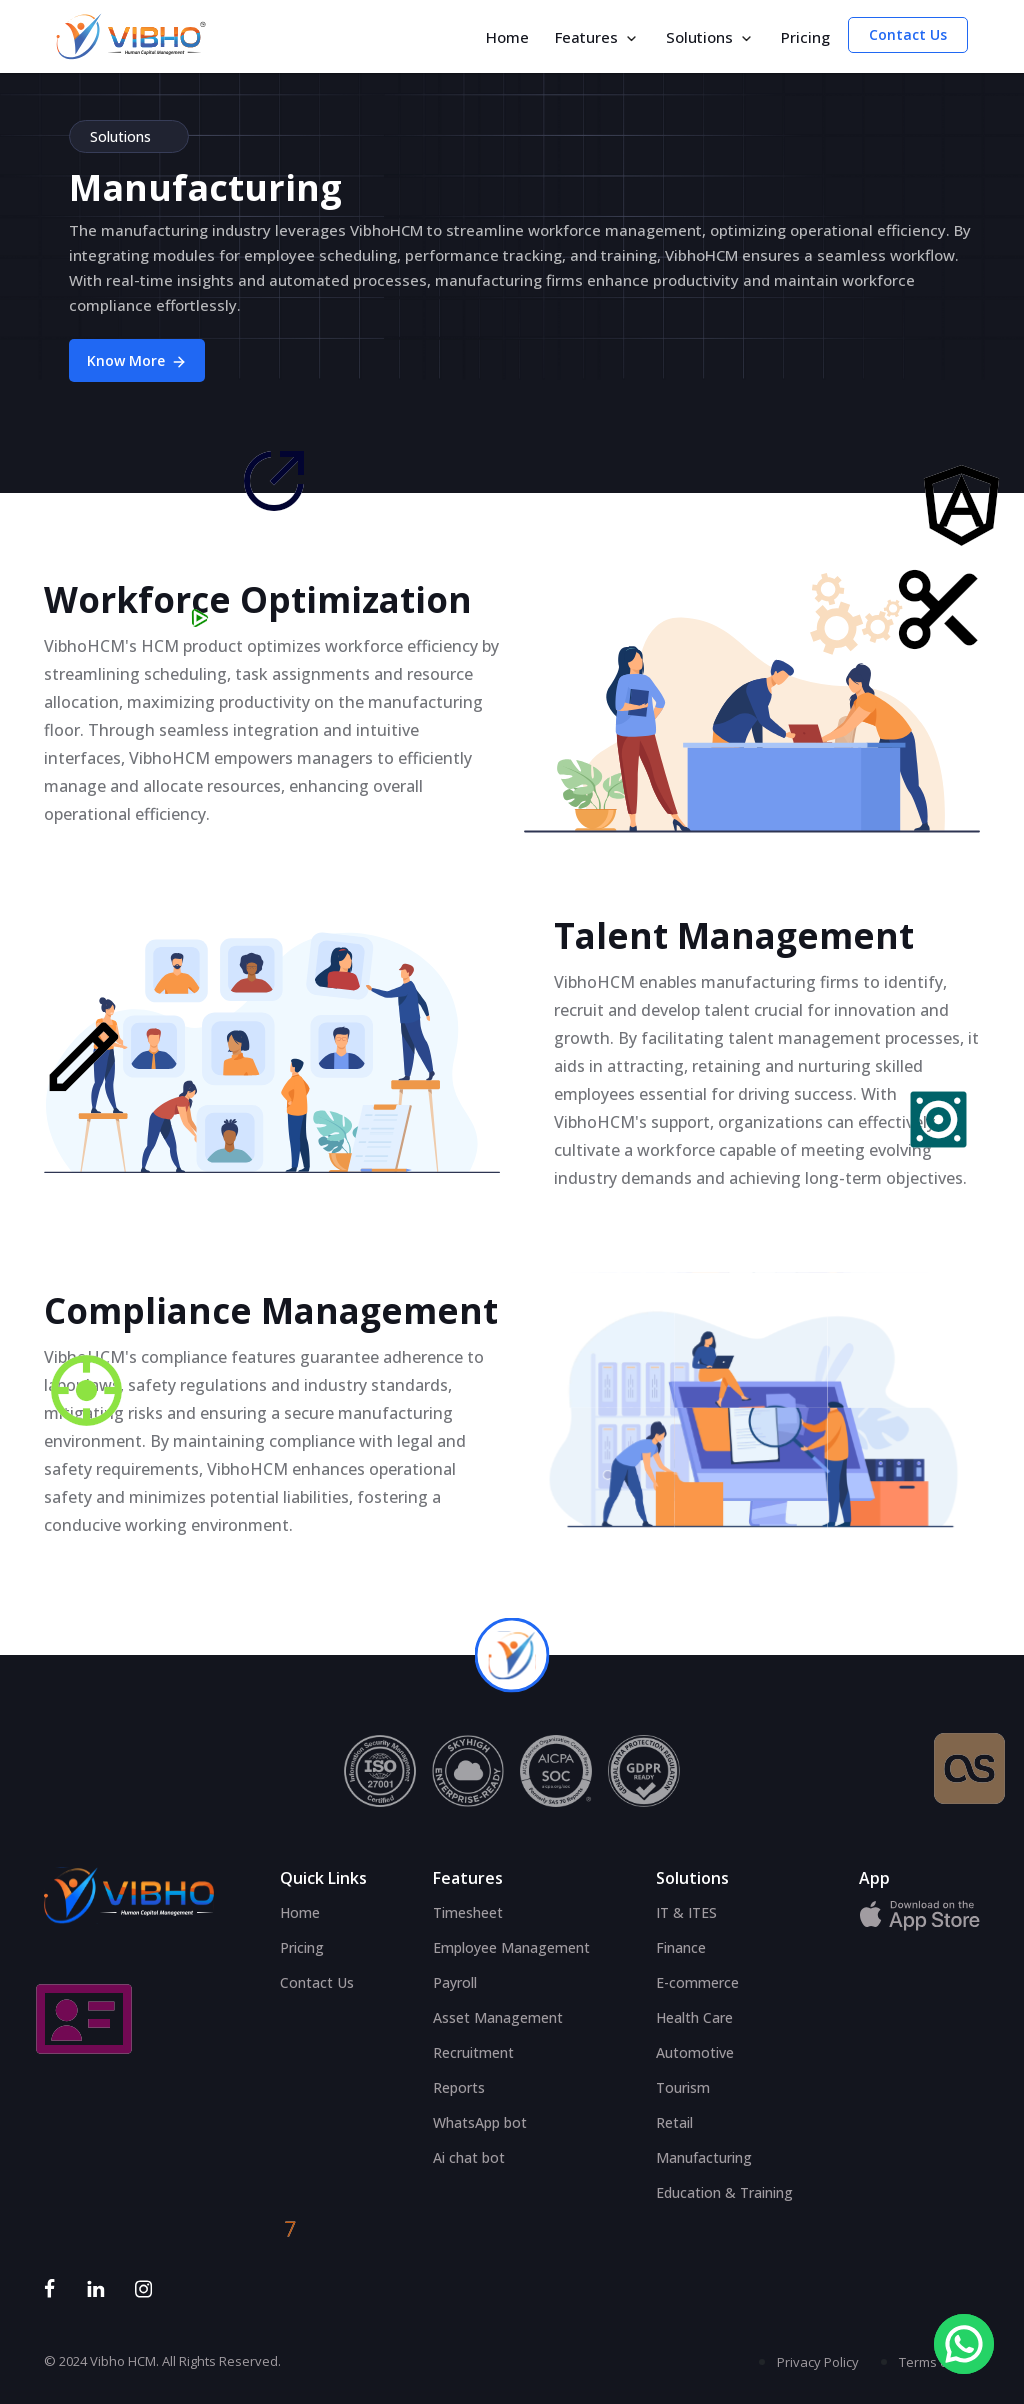 The width and height of the screenshot is (1024, 2404). What do you see at coordinates (84, 1057) in the screenshot?
I see `edit content or text` at bounding box center [84, 1057].